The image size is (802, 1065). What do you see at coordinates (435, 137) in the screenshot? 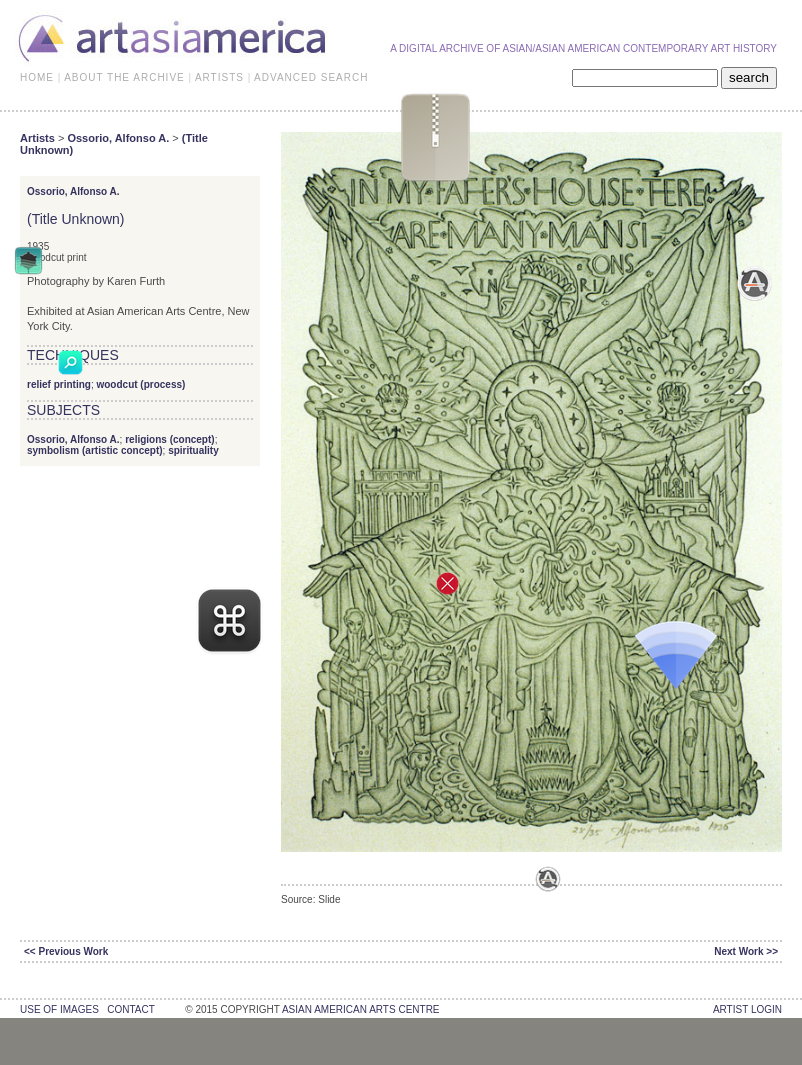
I see `open engrampa archive manager` at bounding box center [435, 137].